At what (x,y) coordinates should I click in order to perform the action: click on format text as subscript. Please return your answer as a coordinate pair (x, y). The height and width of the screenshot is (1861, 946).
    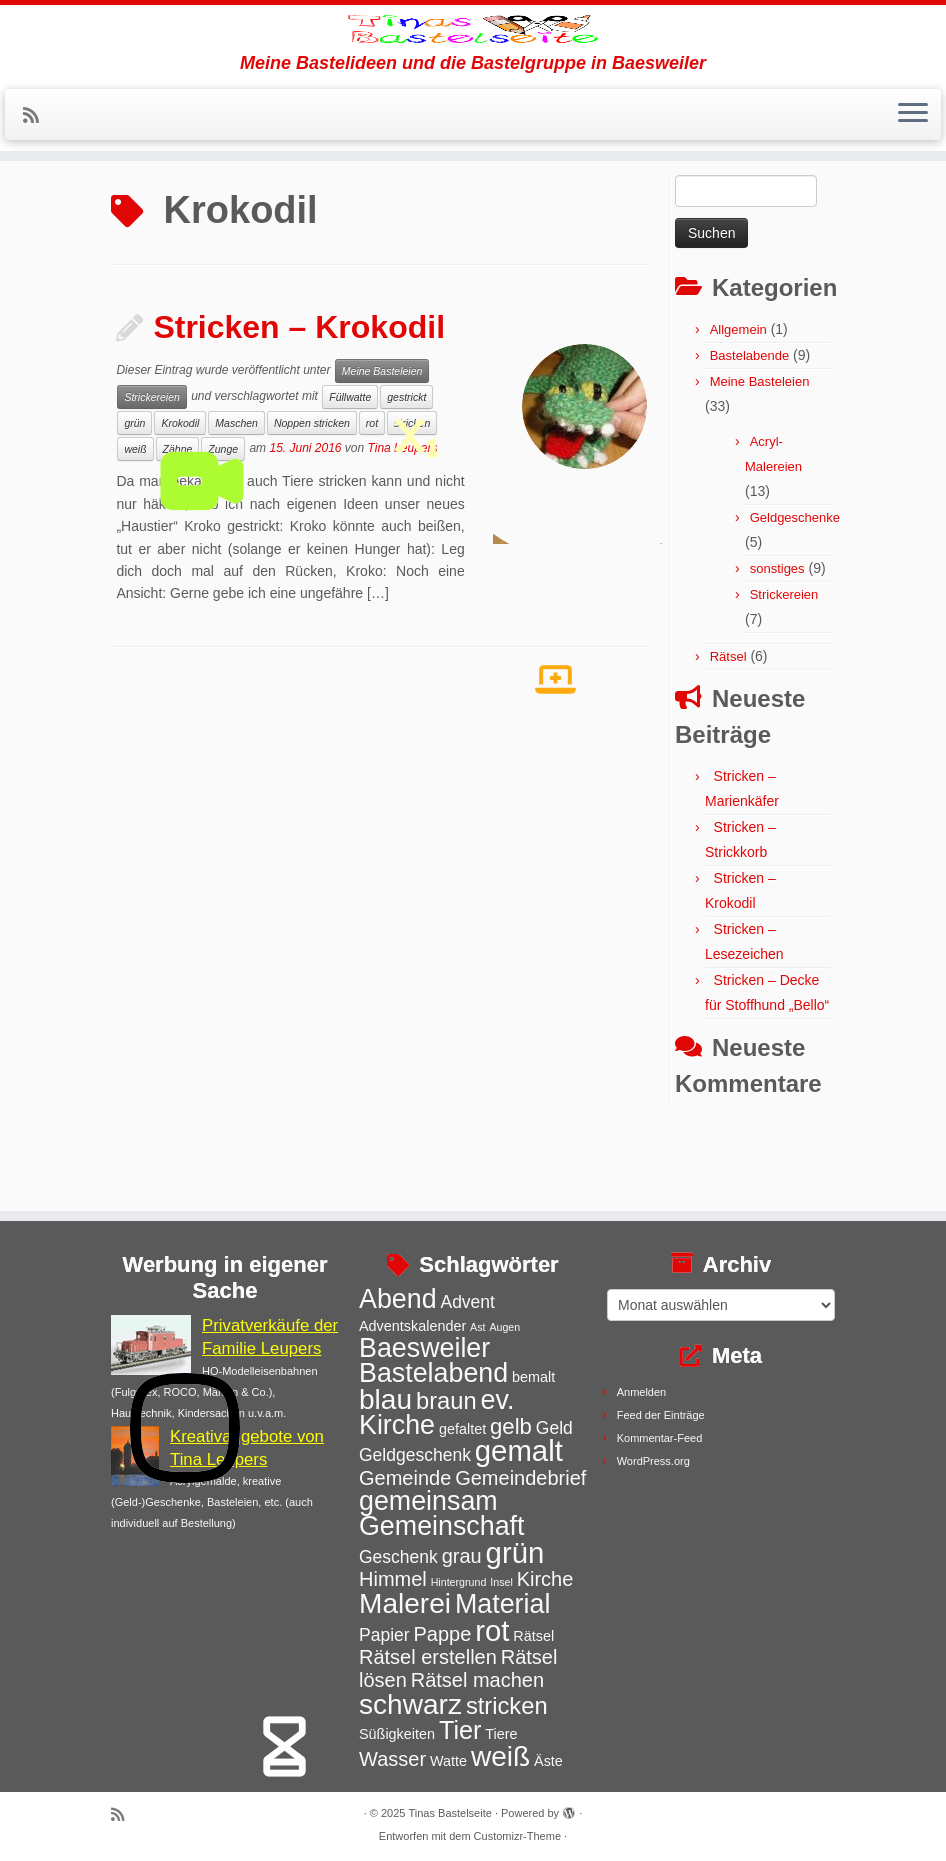
    Looking at the image, I should click on (414, 436).